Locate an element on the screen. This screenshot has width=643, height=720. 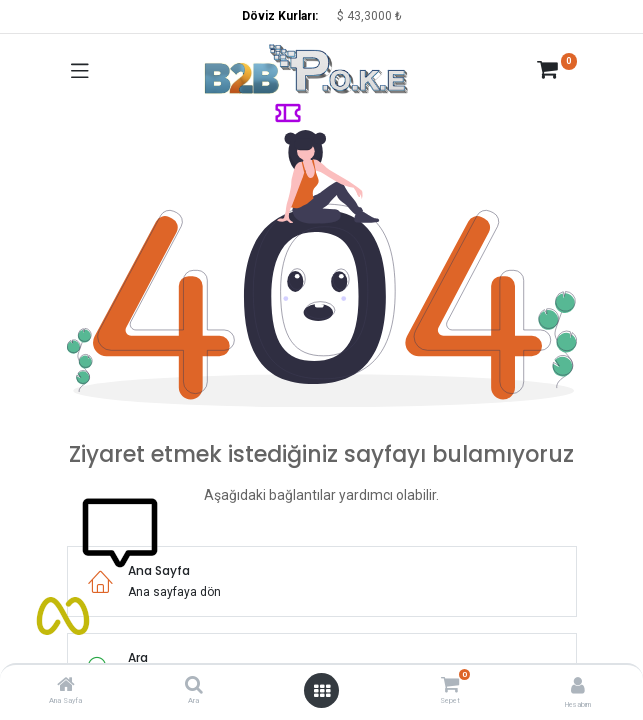
open chat or messaging is located at coordinates (120, 530).